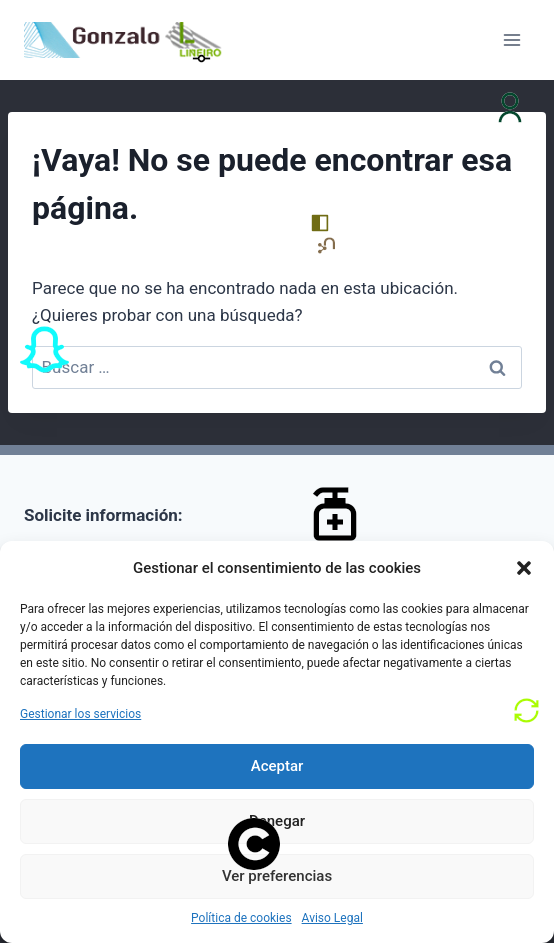 Image resolution: width=554 pixels, height=943 pixels. What do you see at coordinates (320, 223) in the screenshot?
I see `switch to column layout view` at bounding box center [320, 223].